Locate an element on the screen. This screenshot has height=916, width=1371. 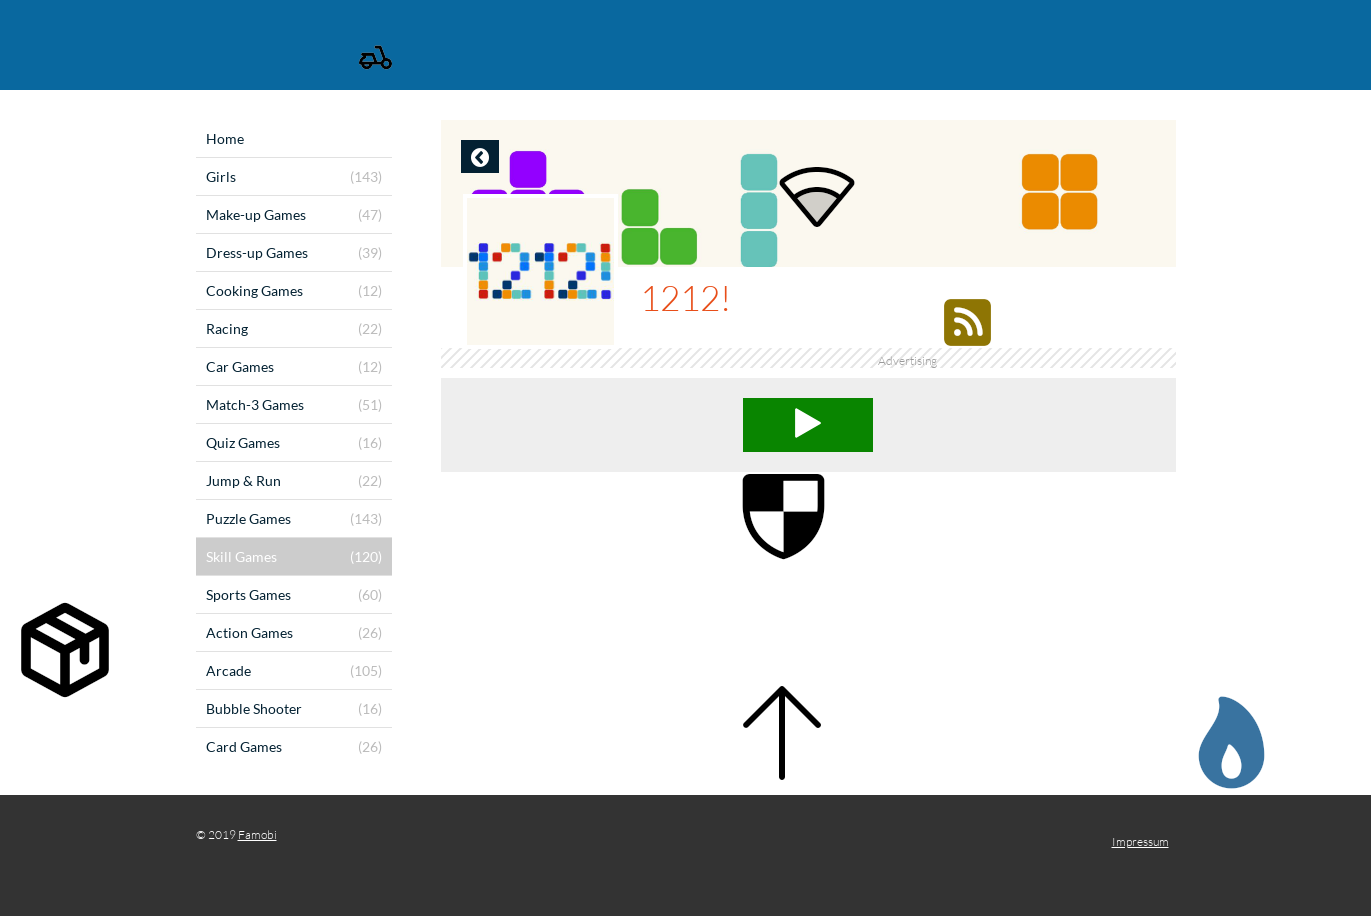
select moped or scooter delivery option is located at coordinates (375, 58).